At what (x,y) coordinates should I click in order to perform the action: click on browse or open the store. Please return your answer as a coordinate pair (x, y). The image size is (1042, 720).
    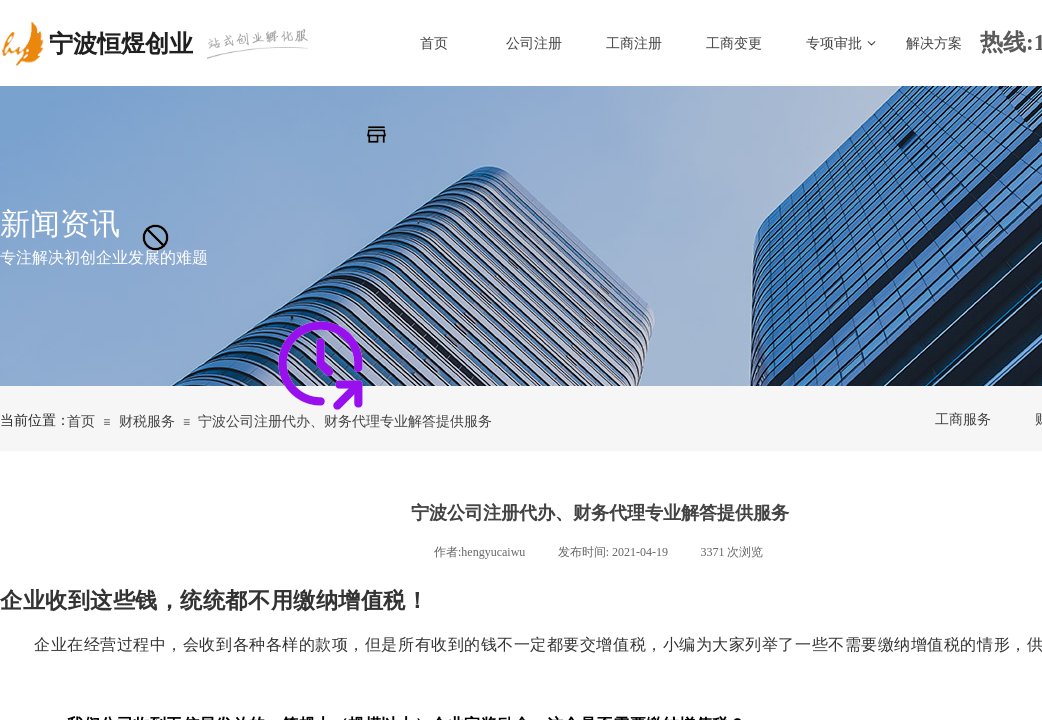
    Looking at the image, I should click on (376, 134).